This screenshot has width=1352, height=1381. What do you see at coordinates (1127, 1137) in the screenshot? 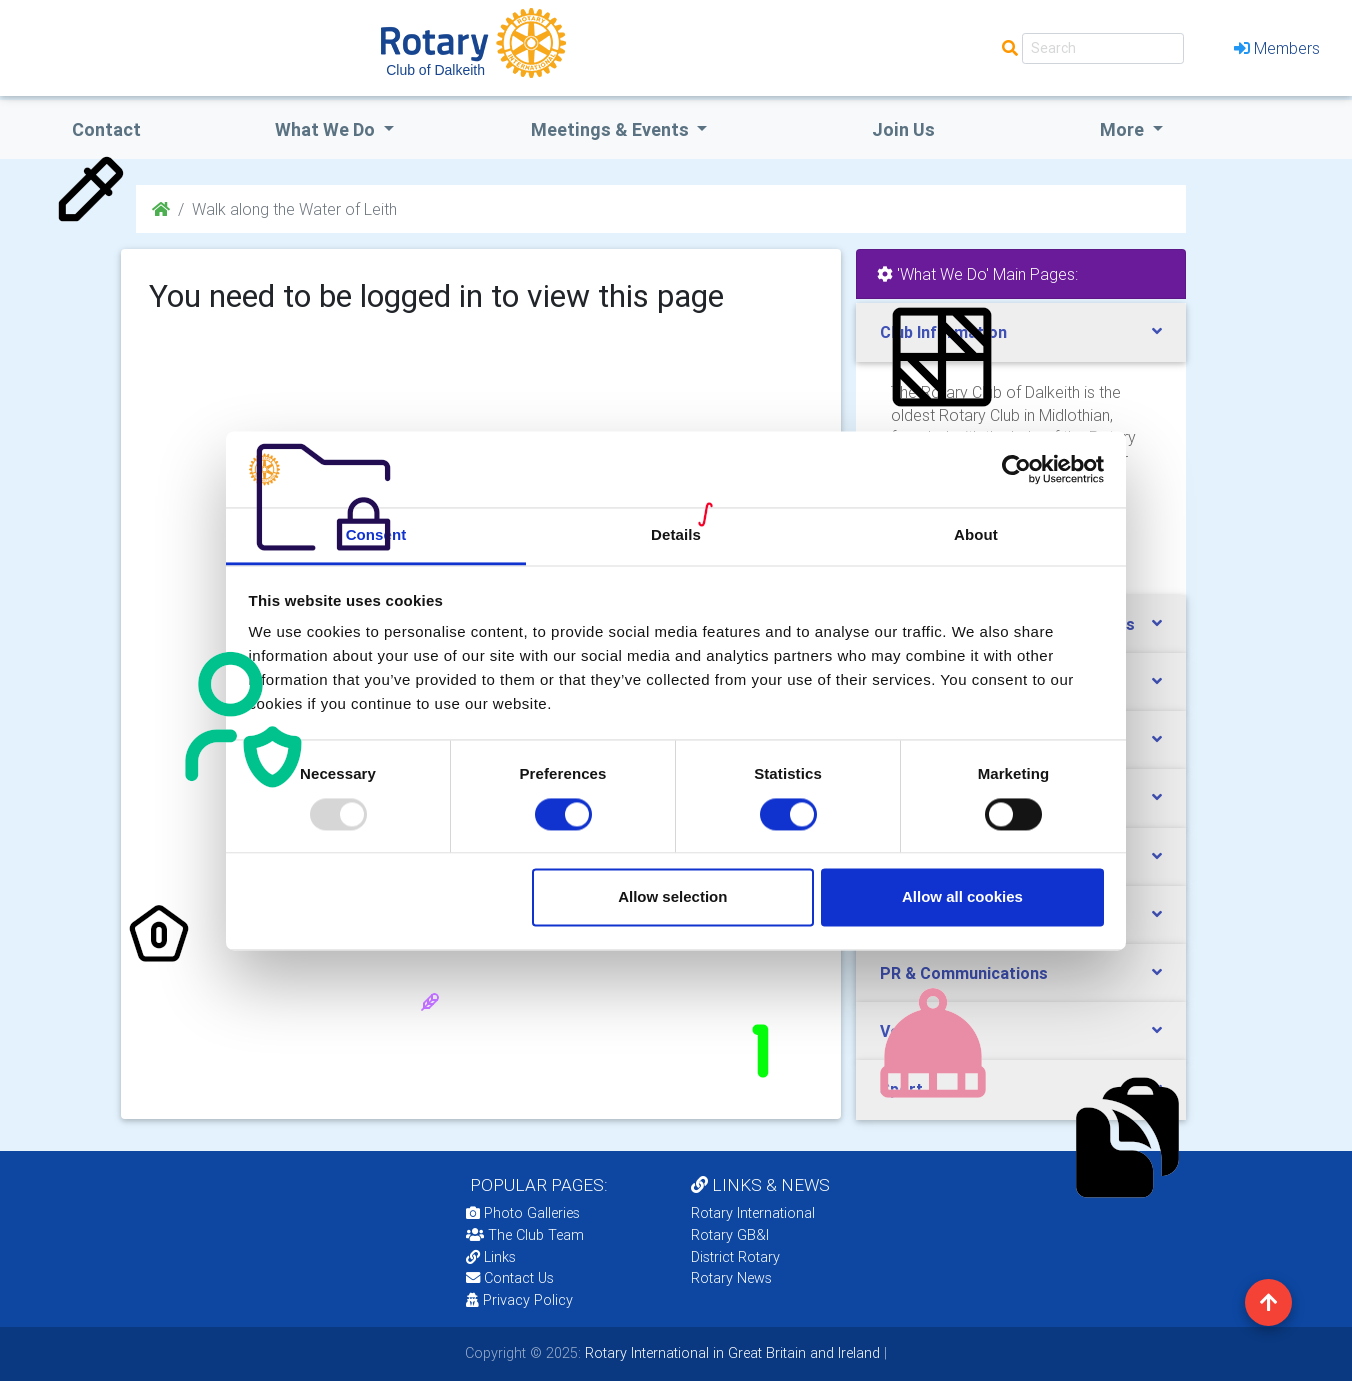
I see `copy content to clipboard` at bounding box center [1127, 1137].